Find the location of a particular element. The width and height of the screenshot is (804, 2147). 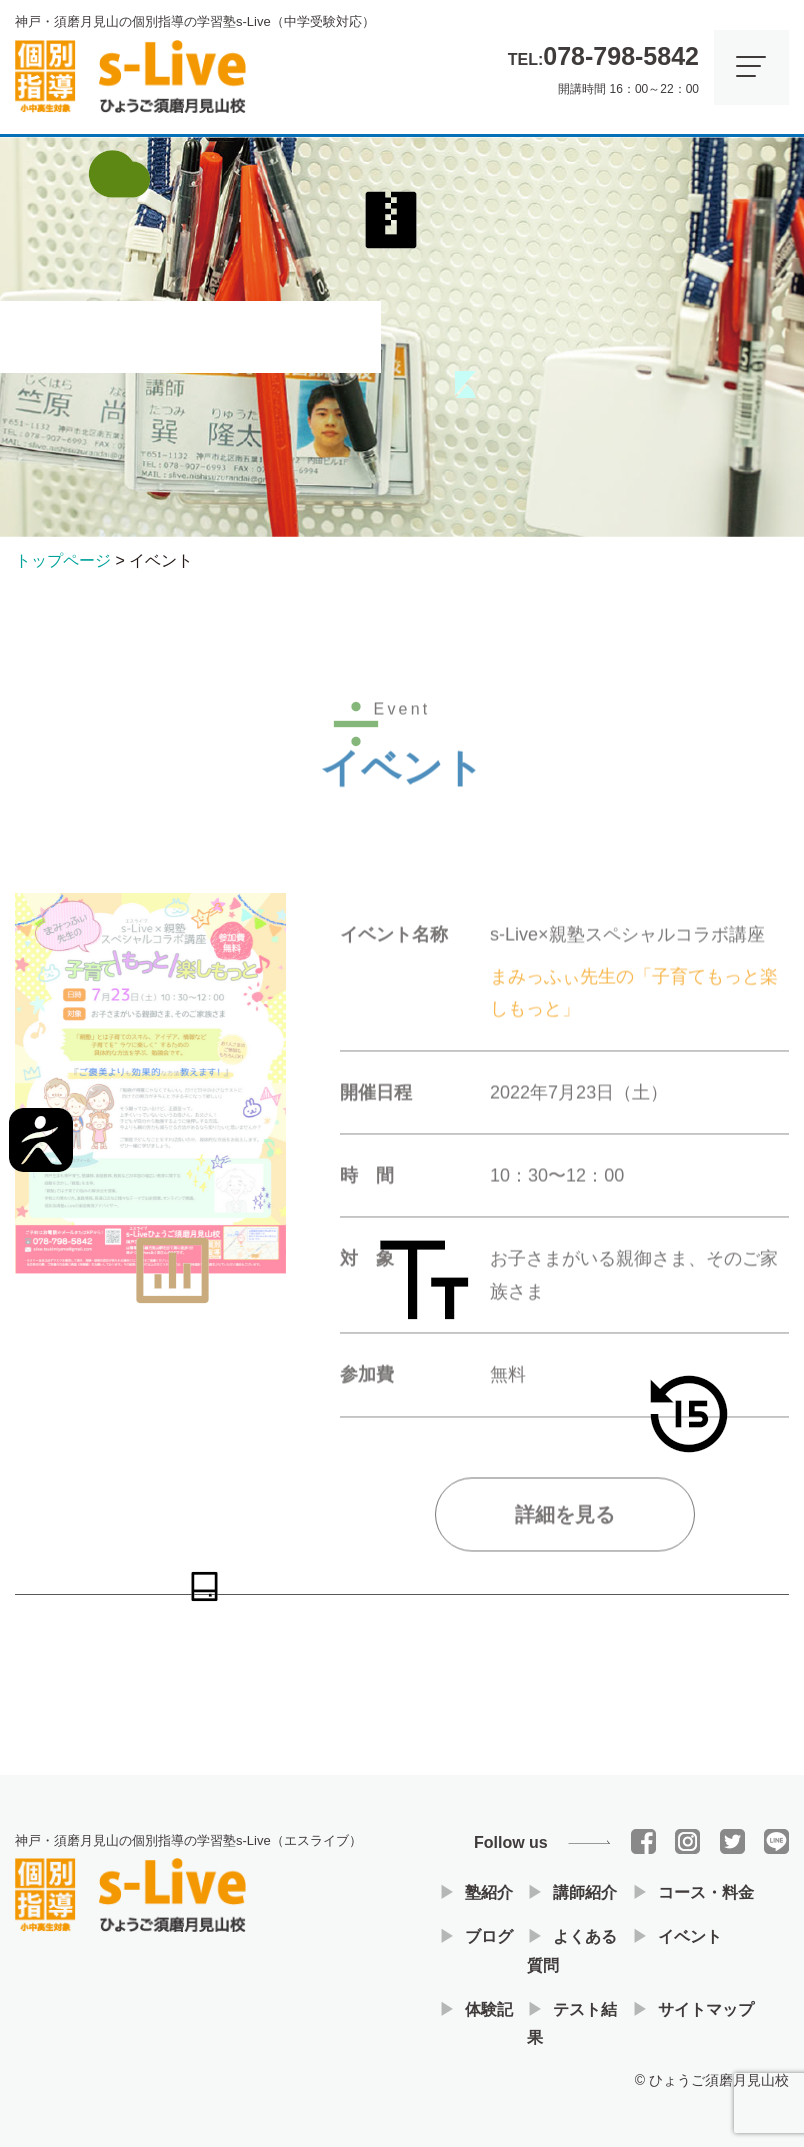

open the Île-de-France Mobilités app is located at coordinates (41, 1140).